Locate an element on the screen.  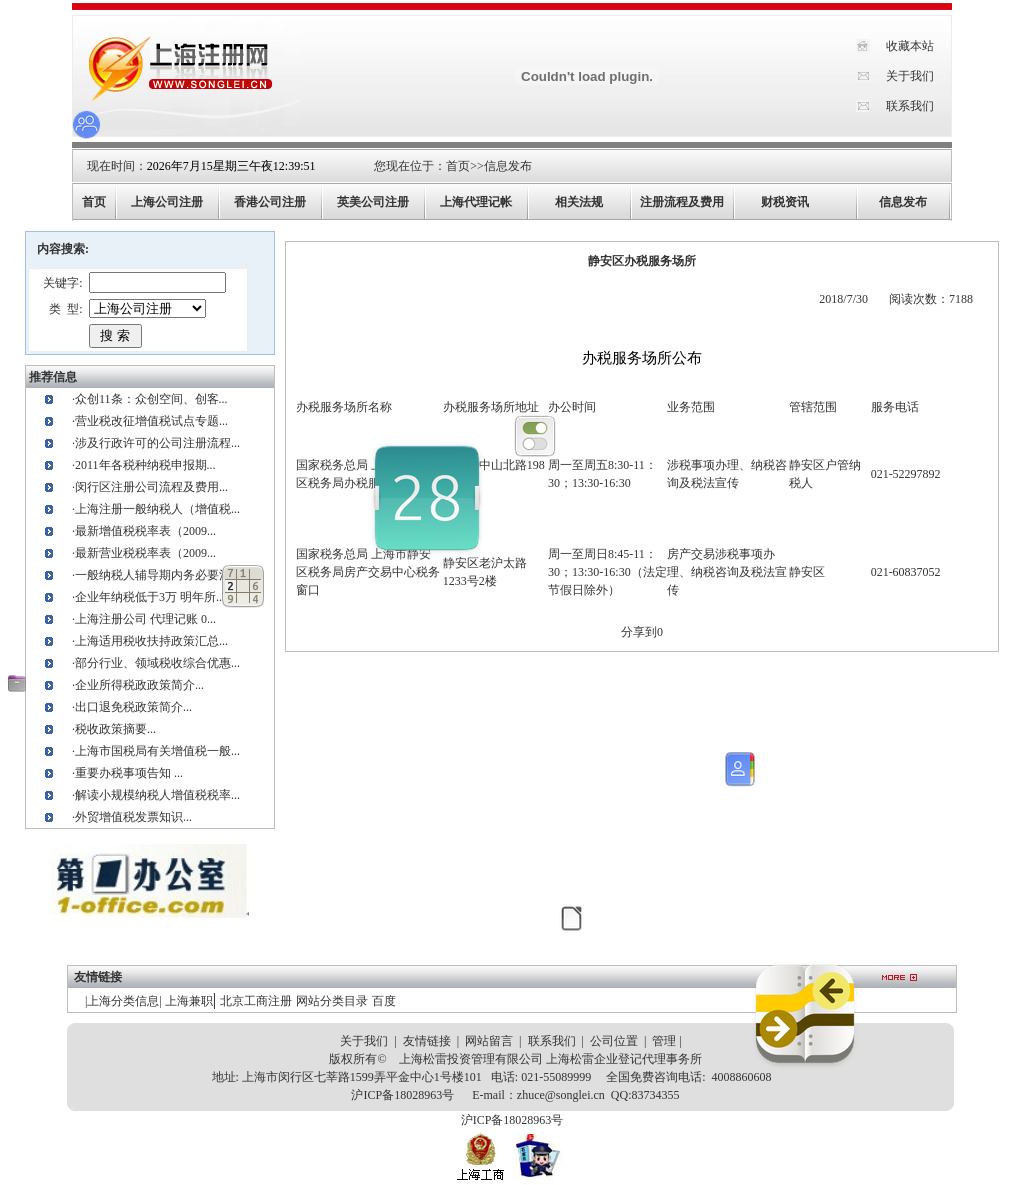
open contacts or address book app is located at coordinates (740, 769).